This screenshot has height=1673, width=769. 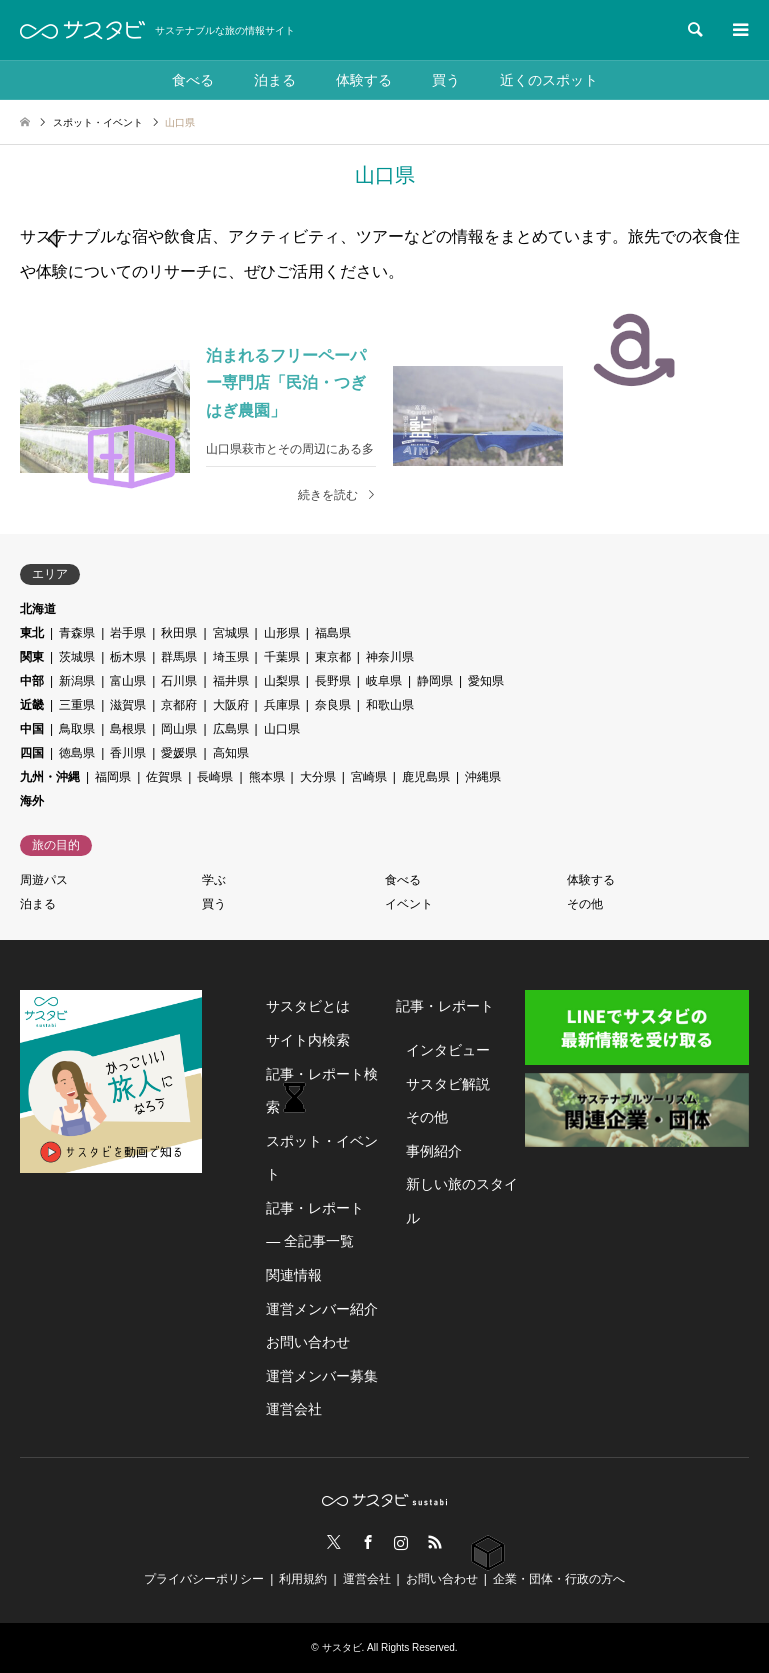 I want to click on open the Amazon app or website, so click(x=631, y=348).